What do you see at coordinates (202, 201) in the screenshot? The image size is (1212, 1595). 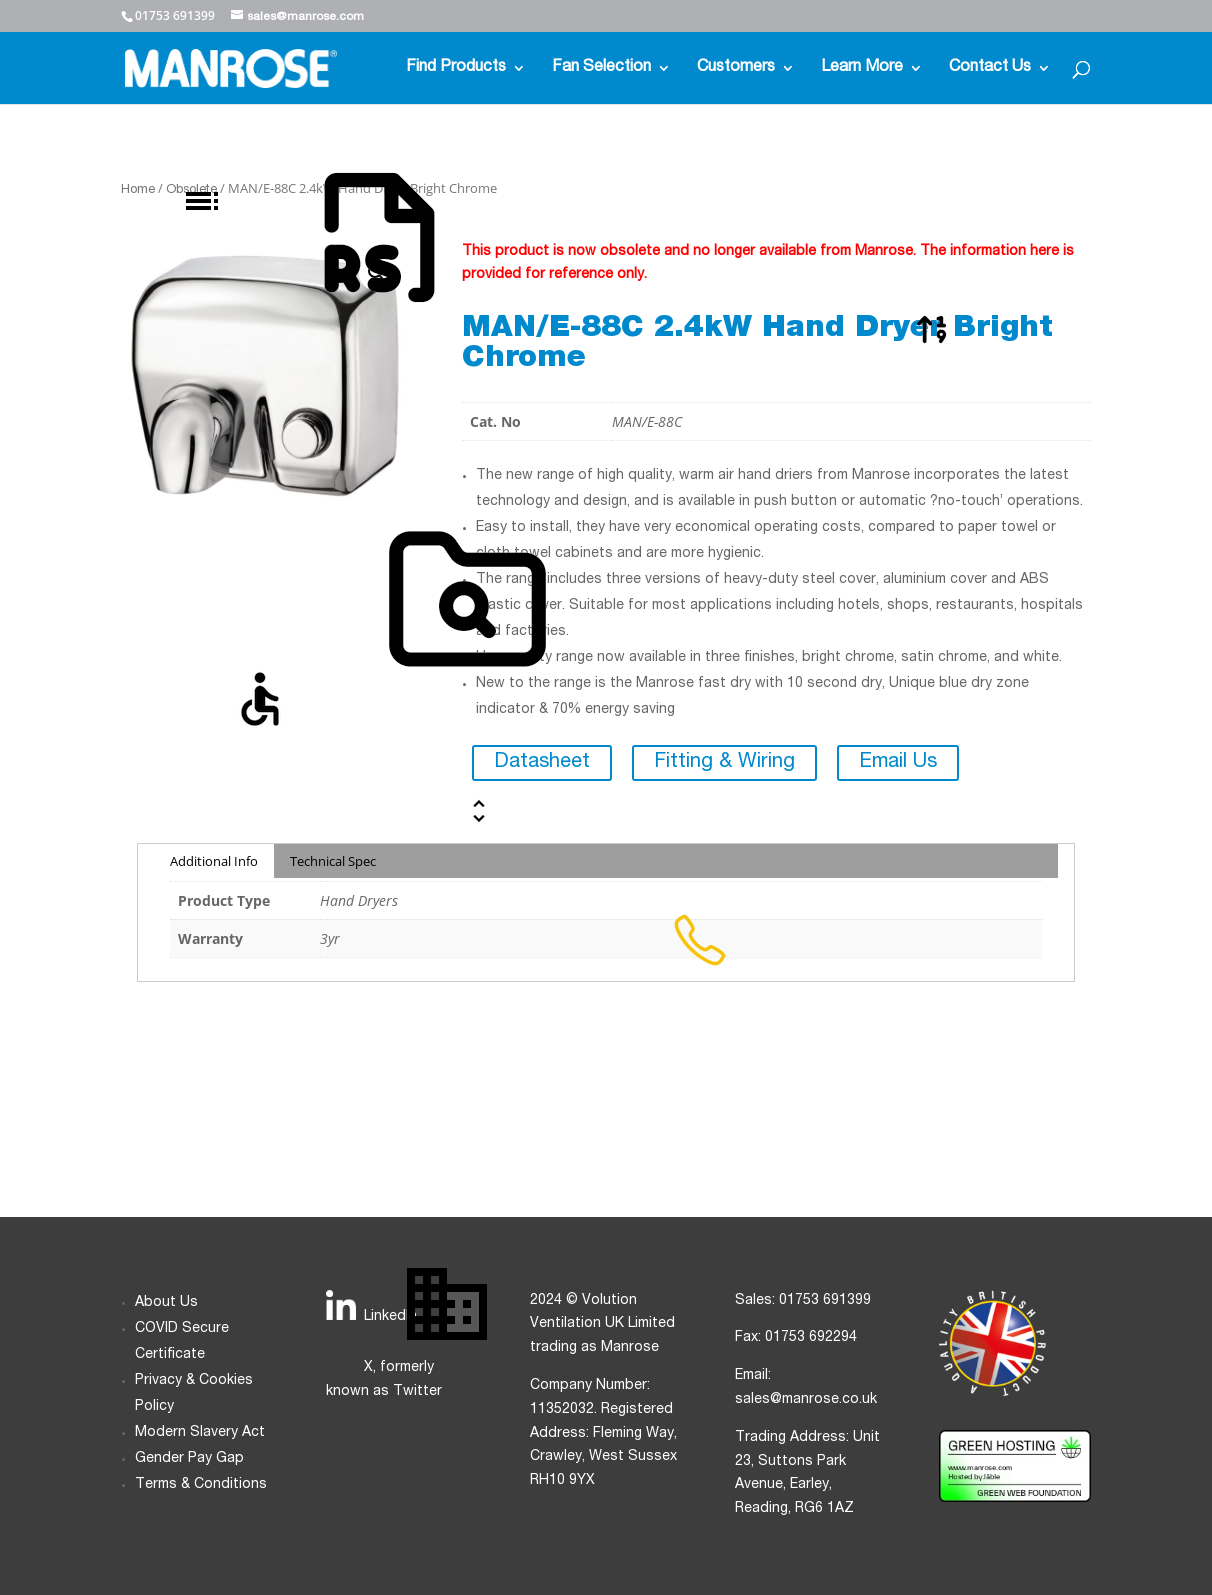 I see `view table of contents` at bounding box center [202, 201].